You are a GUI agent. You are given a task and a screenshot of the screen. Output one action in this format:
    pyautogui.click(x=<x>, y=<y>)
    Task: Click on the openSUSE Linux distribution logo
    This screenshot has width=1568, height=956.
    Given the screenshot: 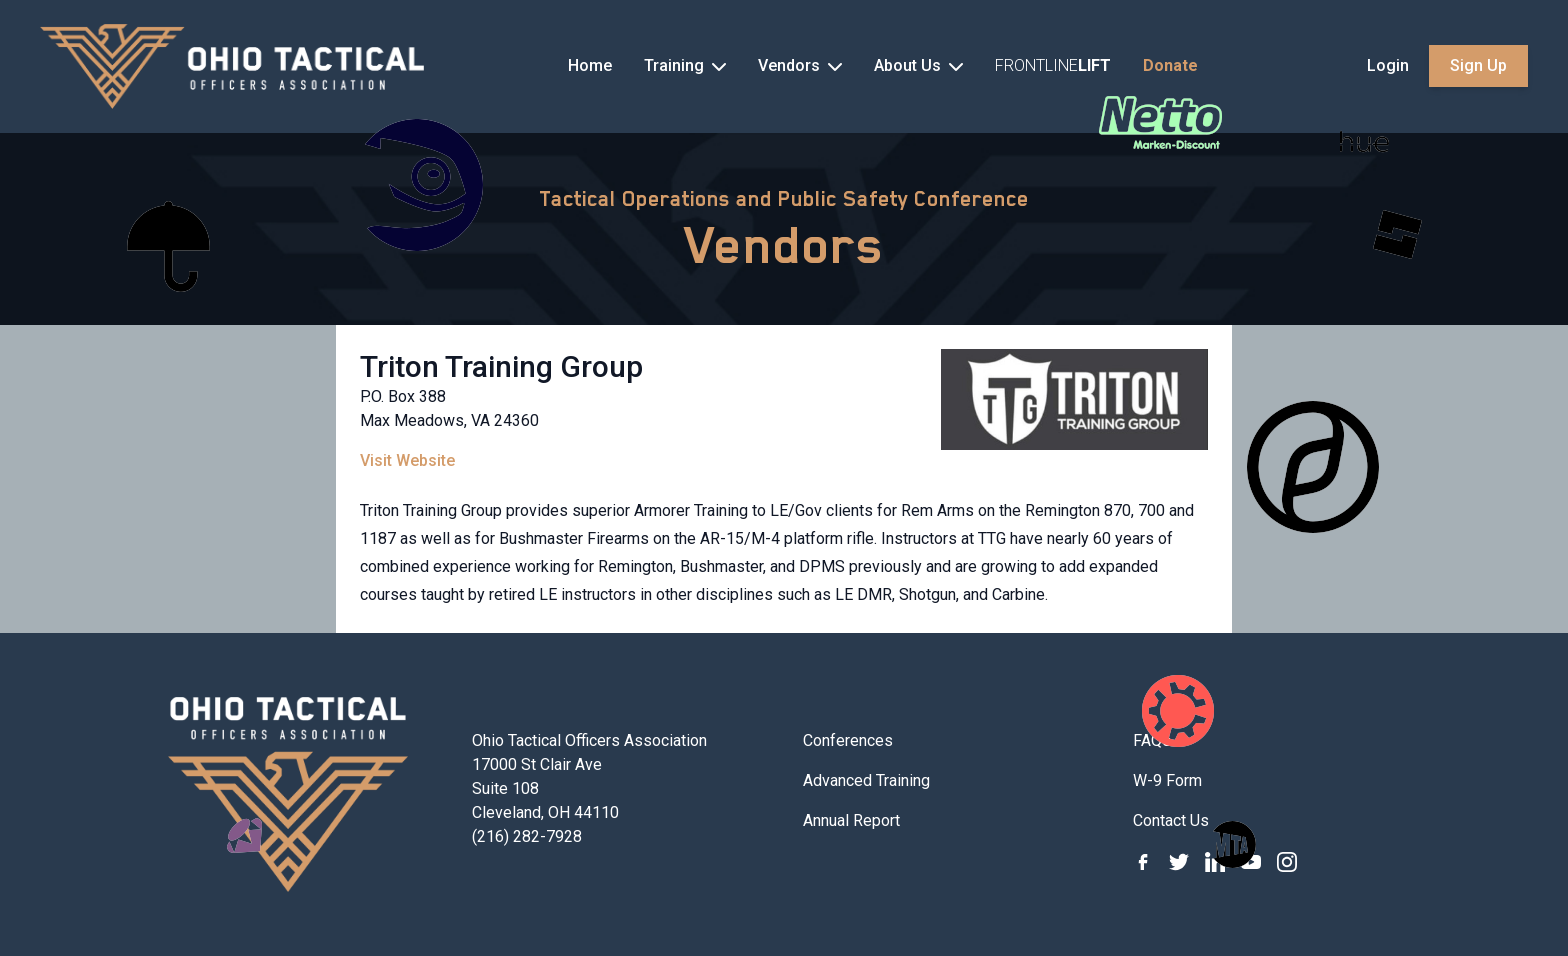 What is the action you would take?
    pyautogui.click(x=424, y=185)
    